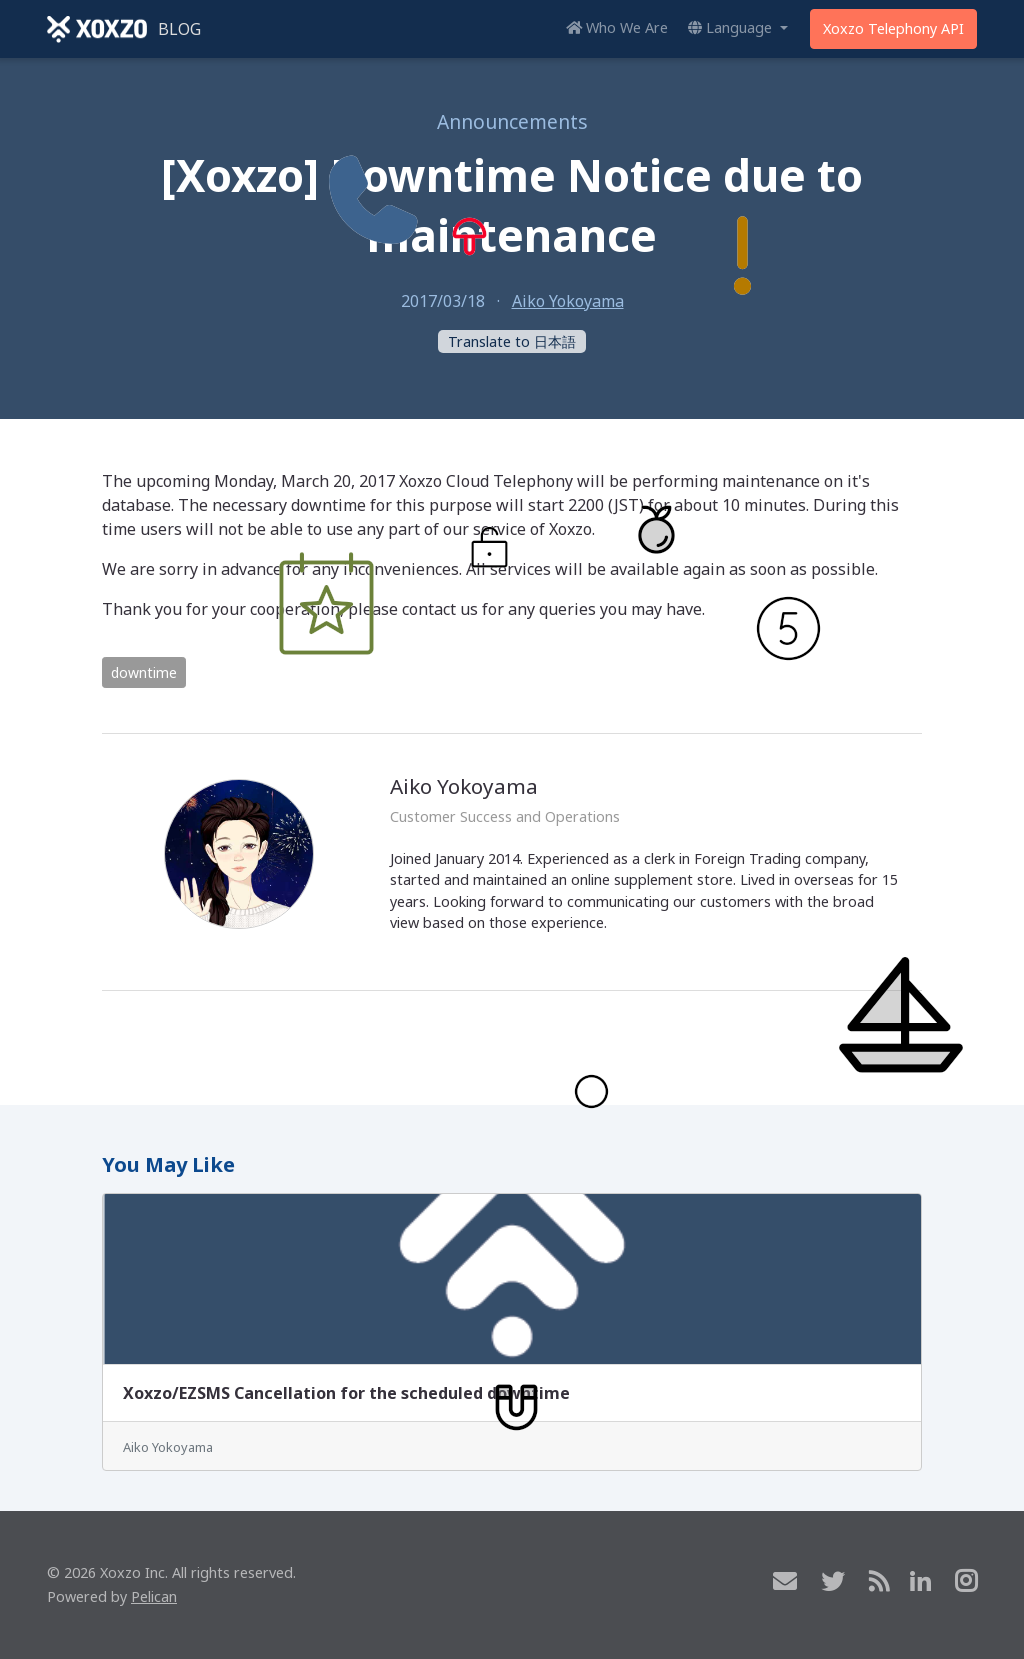 The height and width of the screenshot is (1659, 1024). Describe the element at coordinates (656, 530) in the screenshot. I see `indicates fruit or produce category` at that location.